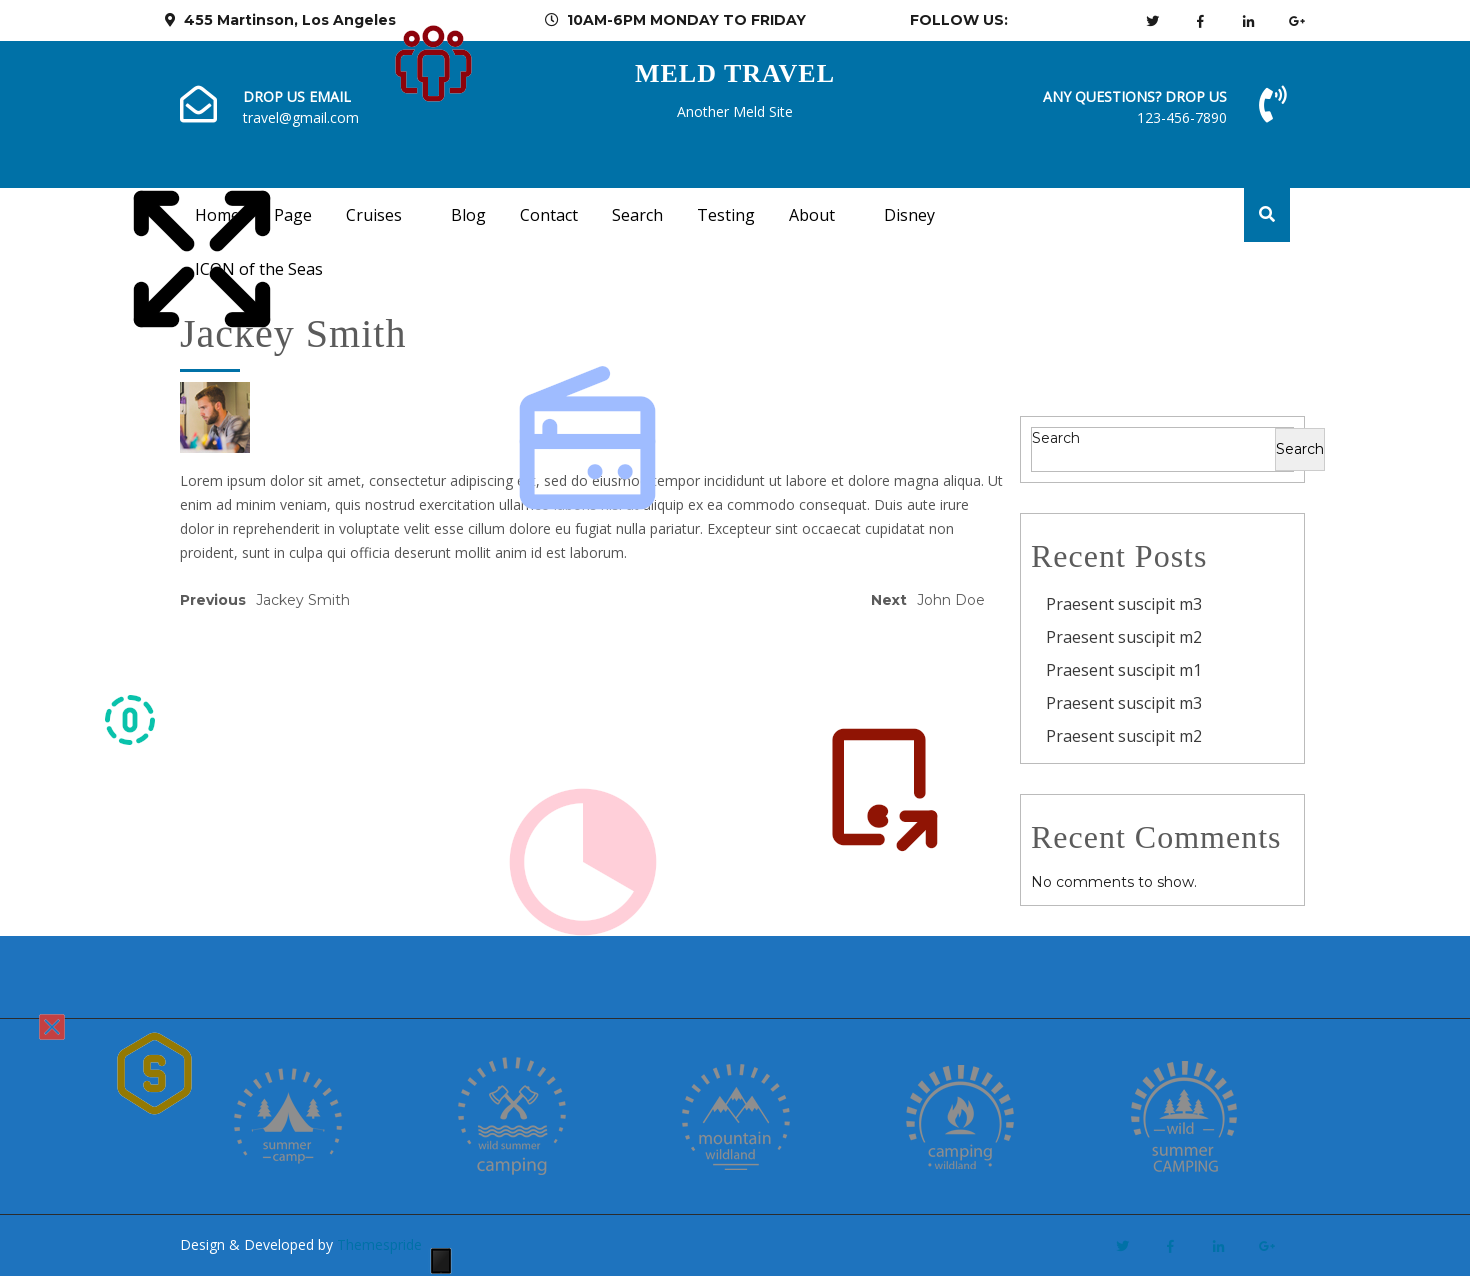 This screenshot has height=1276, width=1470. Describe the element at coordinates (52, 1027) in the screenshot. I see `close or dismiss a window` at that location.